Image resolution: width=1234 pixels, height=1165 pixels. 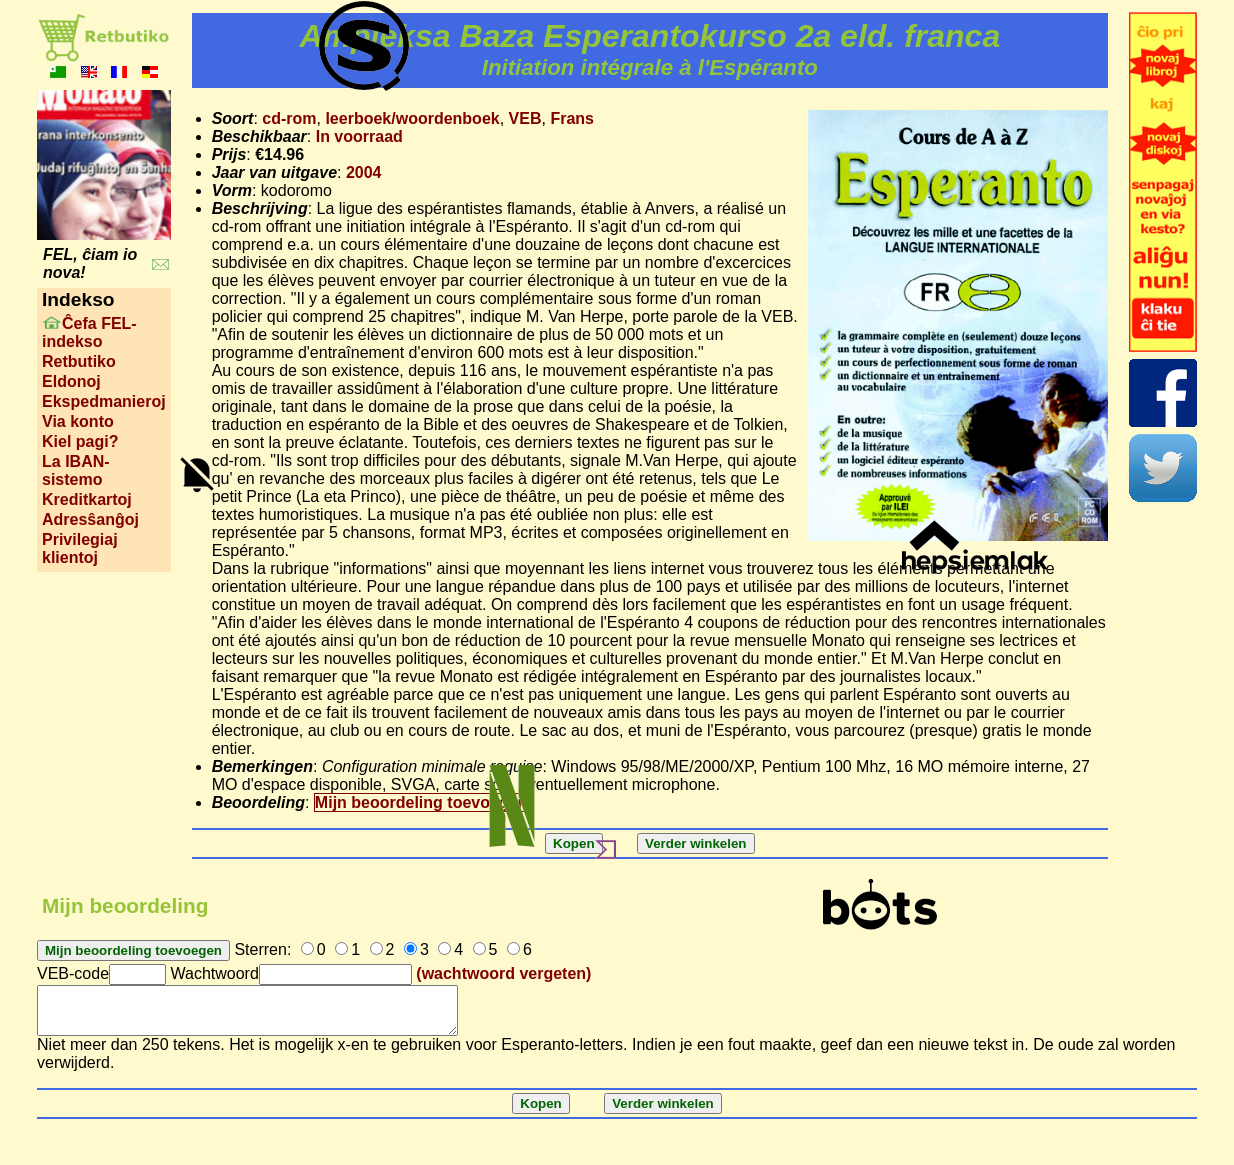 What do you see at coordinates (975, 547) in the screenshot?
I see `open the Hepsiemlak real estate app` at bounding box center [975, 547].